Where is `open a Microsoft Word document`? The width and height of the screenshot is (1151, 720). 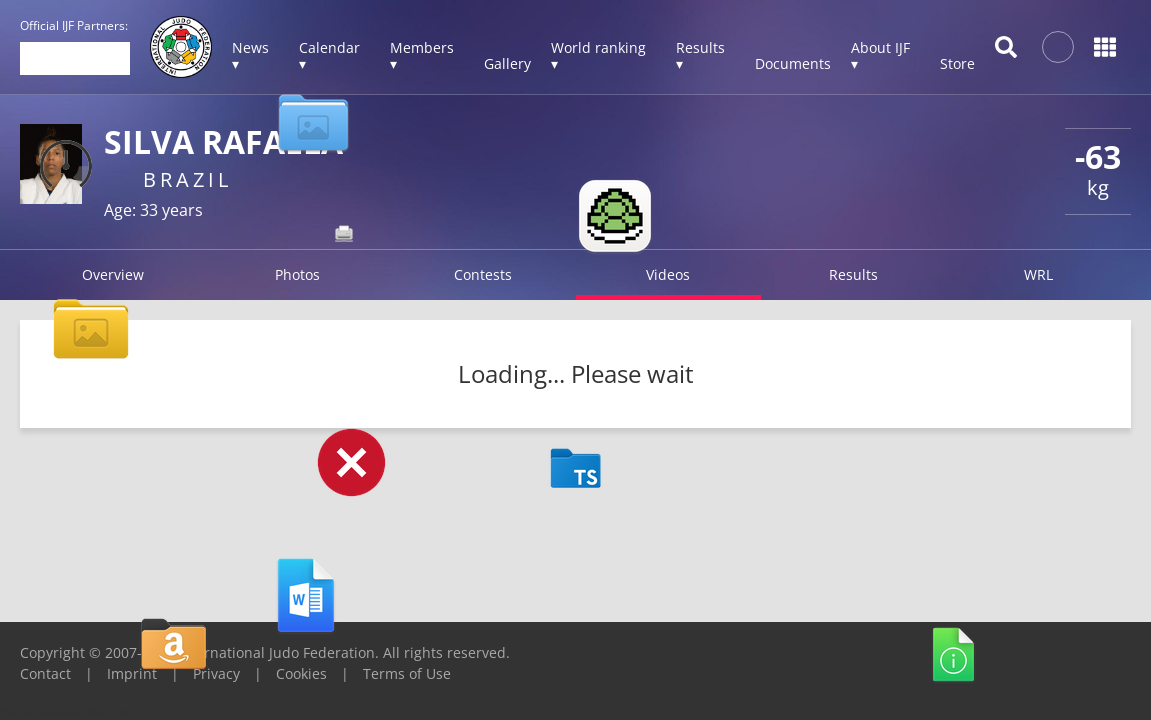 open a Microsoft Word document is located at coordinates (306, 595).